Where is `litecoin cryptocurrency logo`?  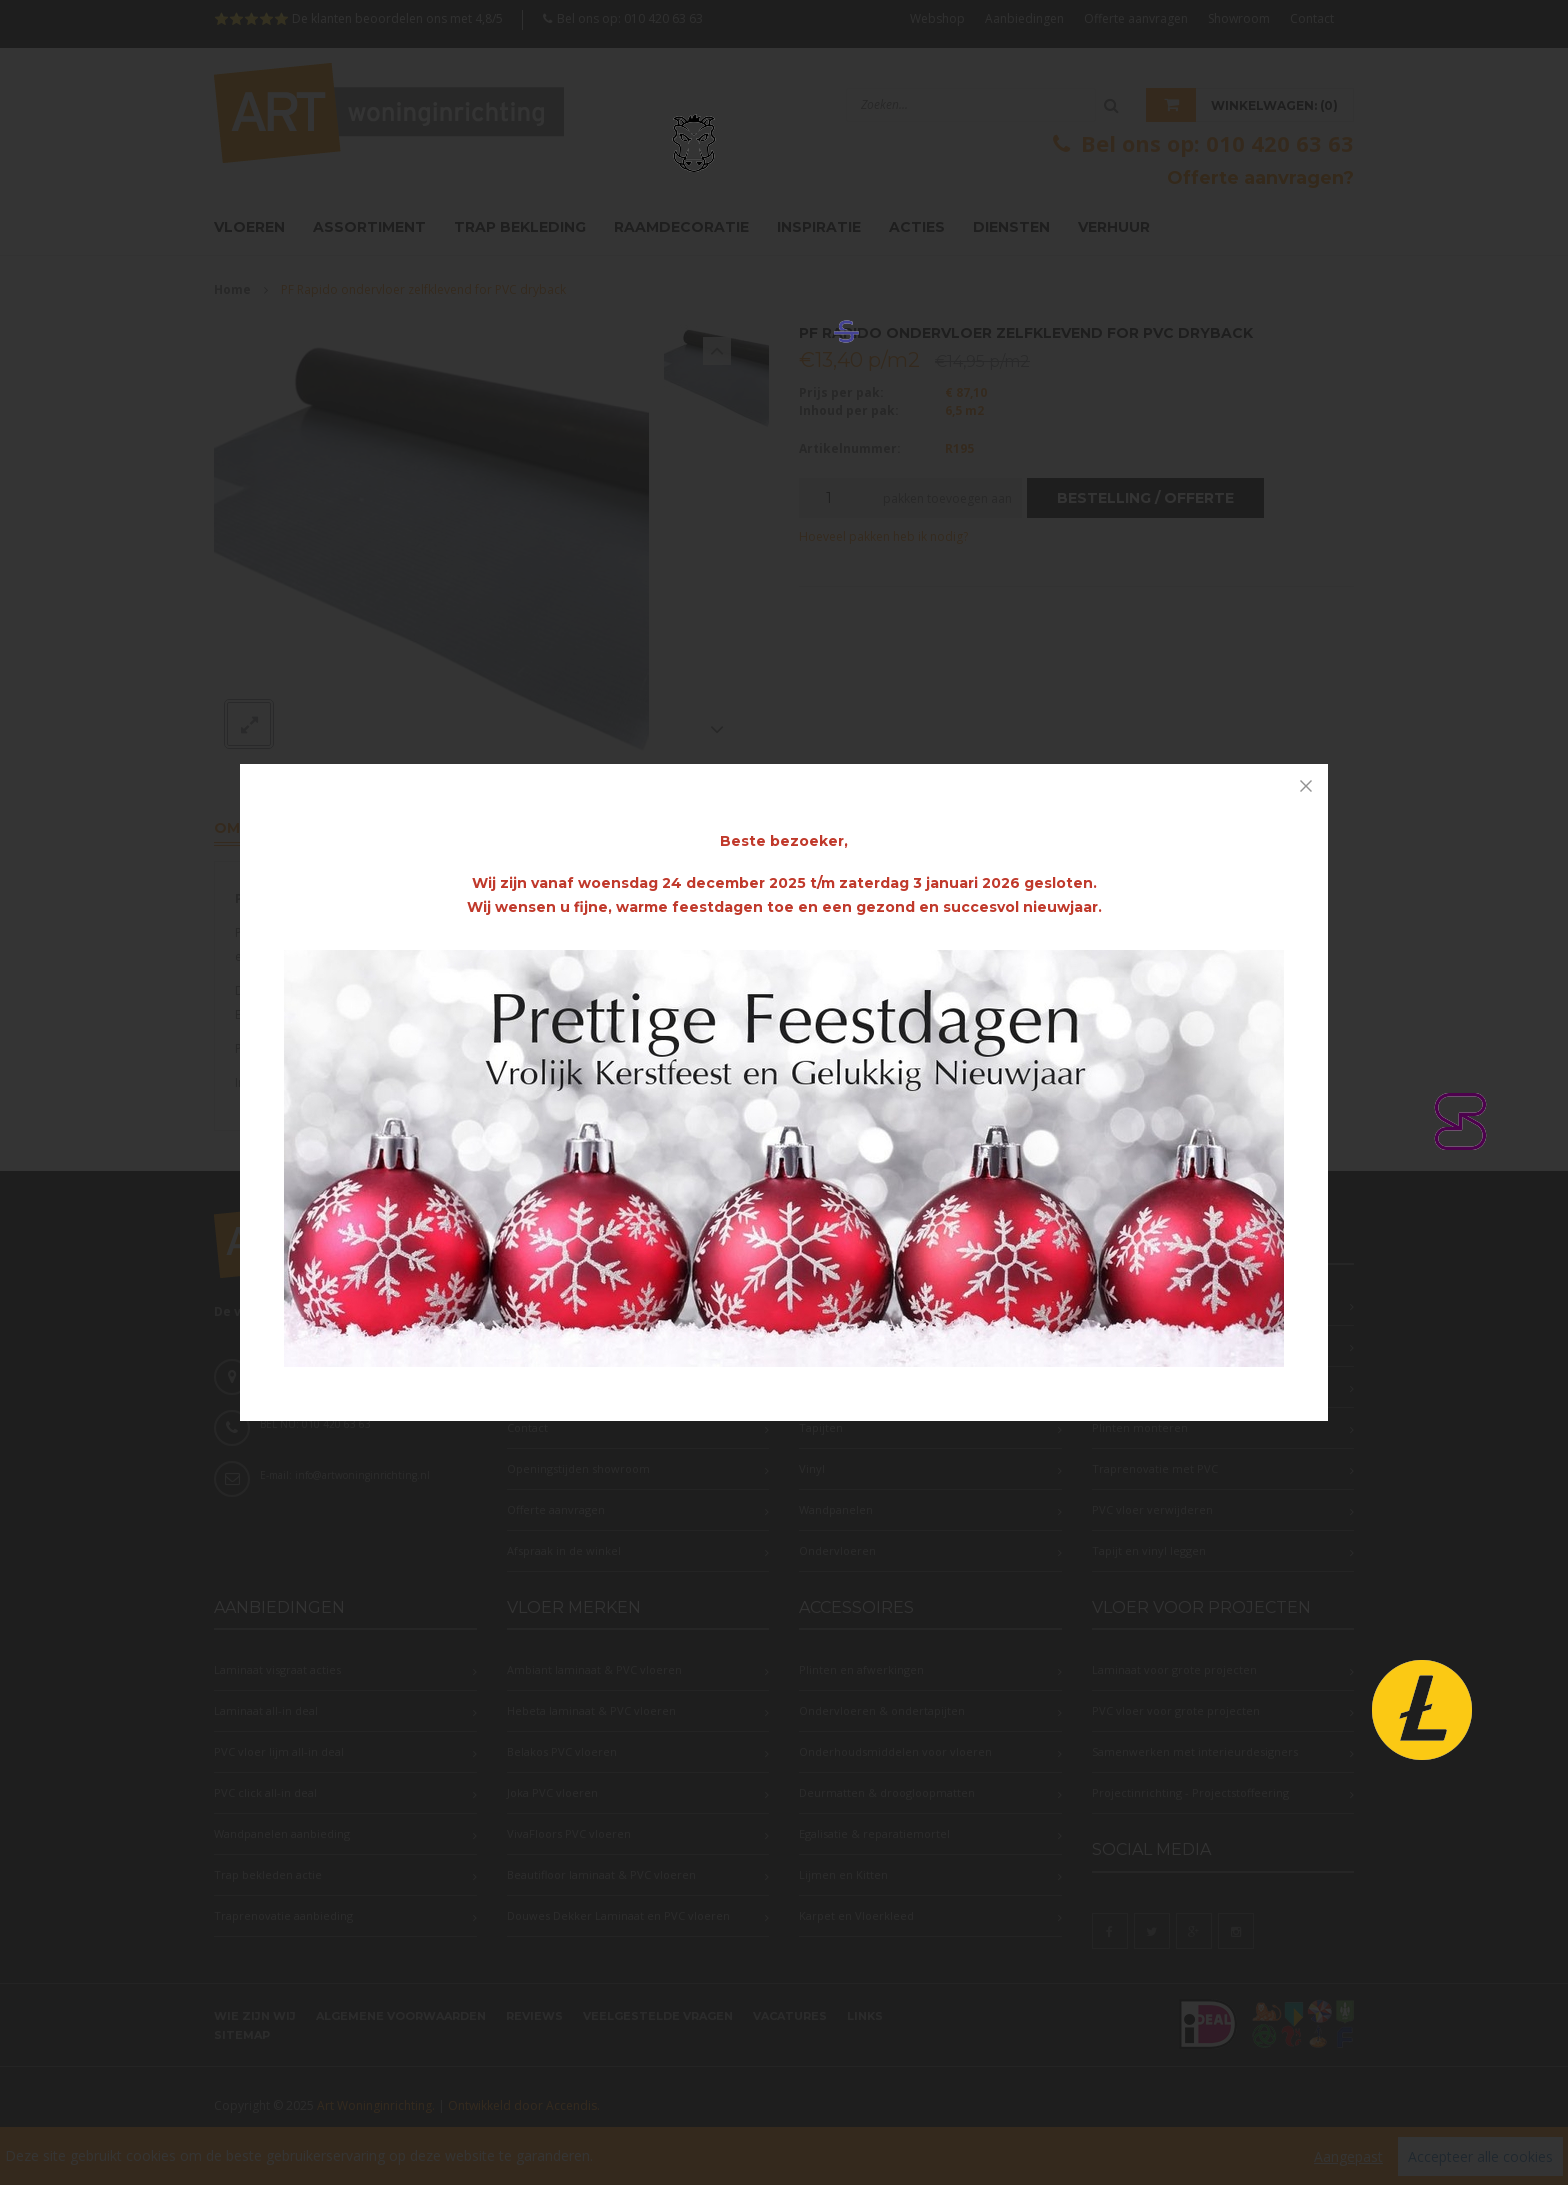
litecoin cryptocurrency logo is located at coordinates (1422, 1710).